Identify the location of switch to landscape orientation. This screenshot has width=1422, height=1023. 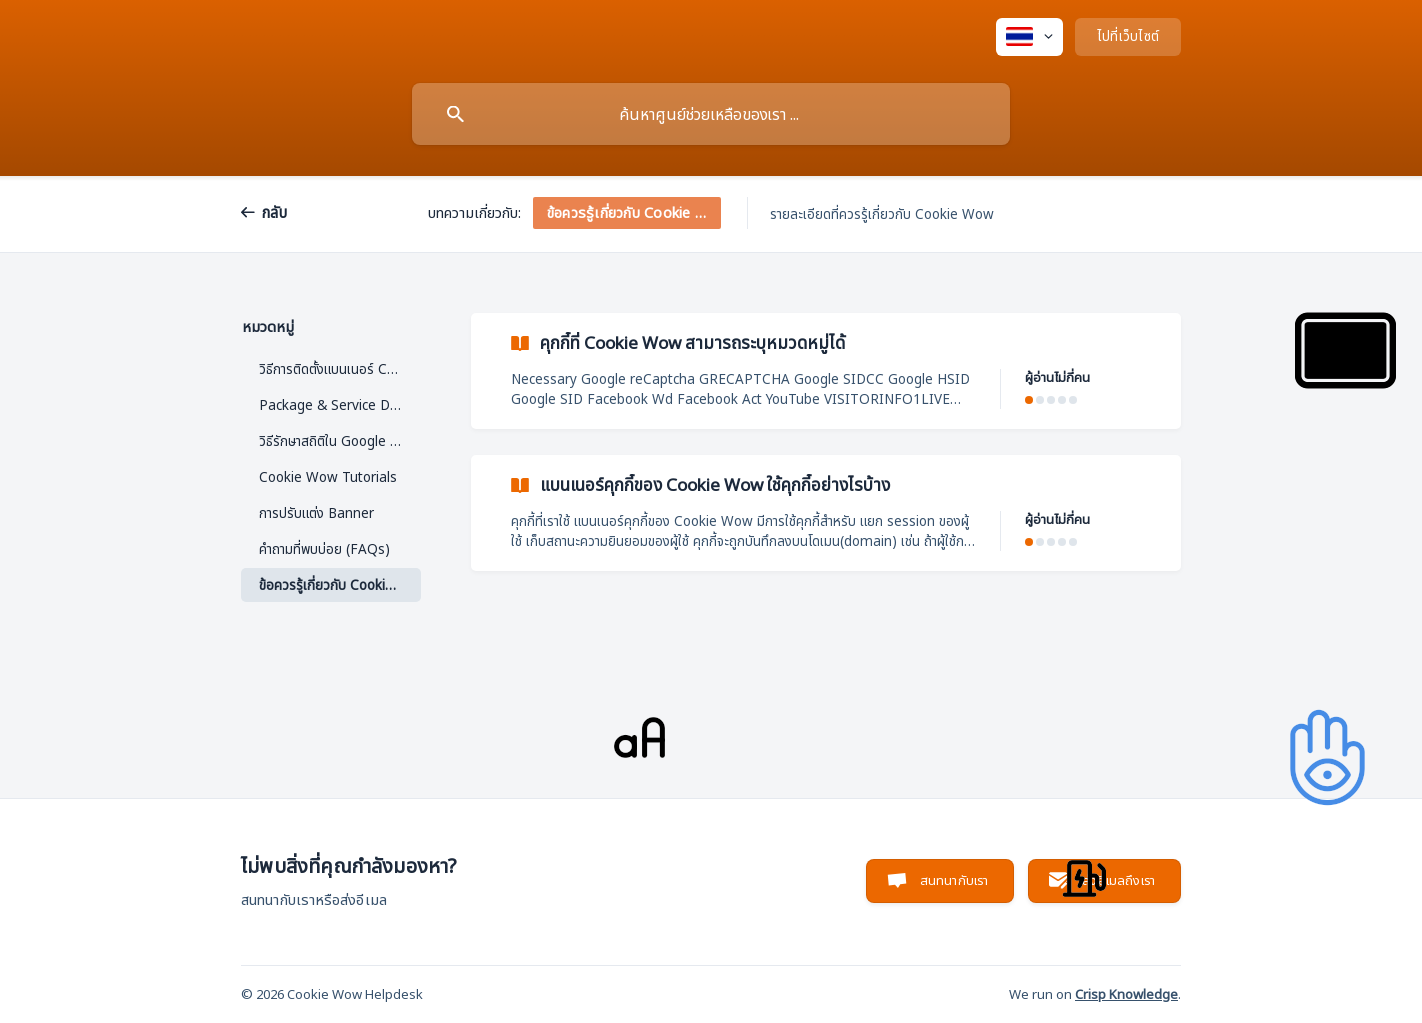
(1345, 350).